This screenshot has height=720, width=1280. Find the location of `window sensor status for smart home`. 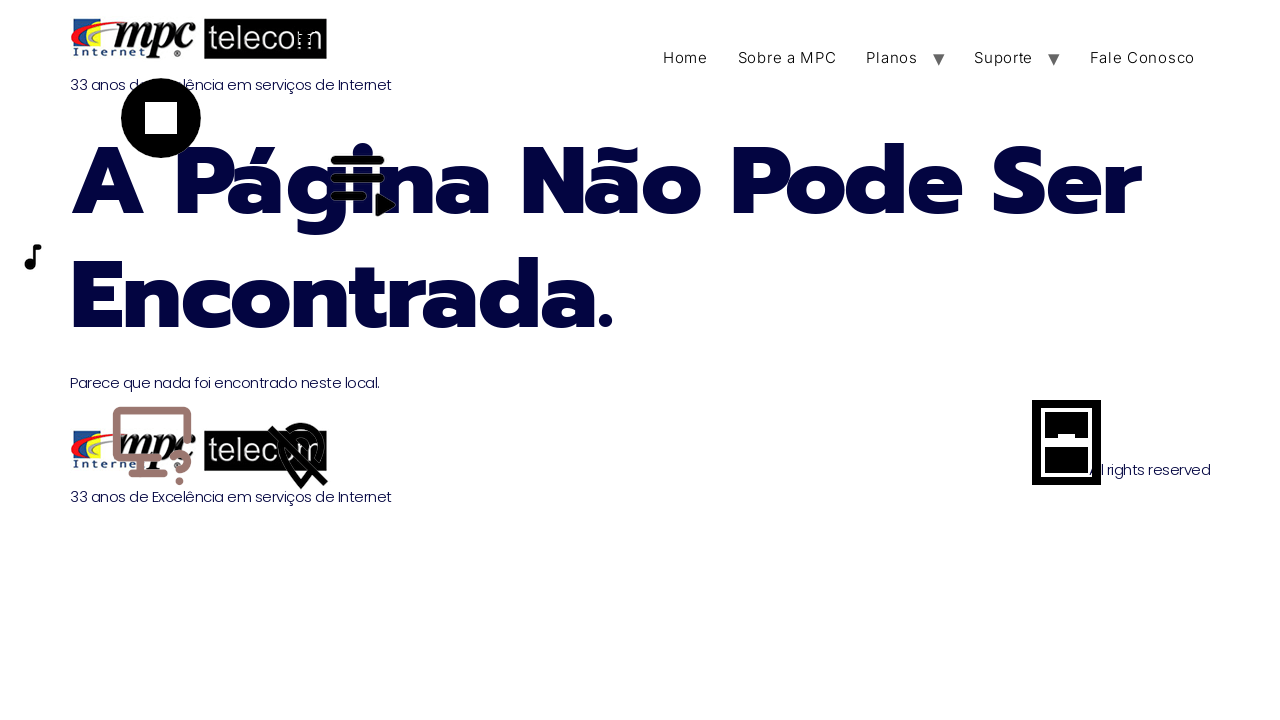

window sensor status for smart home is located at coordinates (1066, 442).